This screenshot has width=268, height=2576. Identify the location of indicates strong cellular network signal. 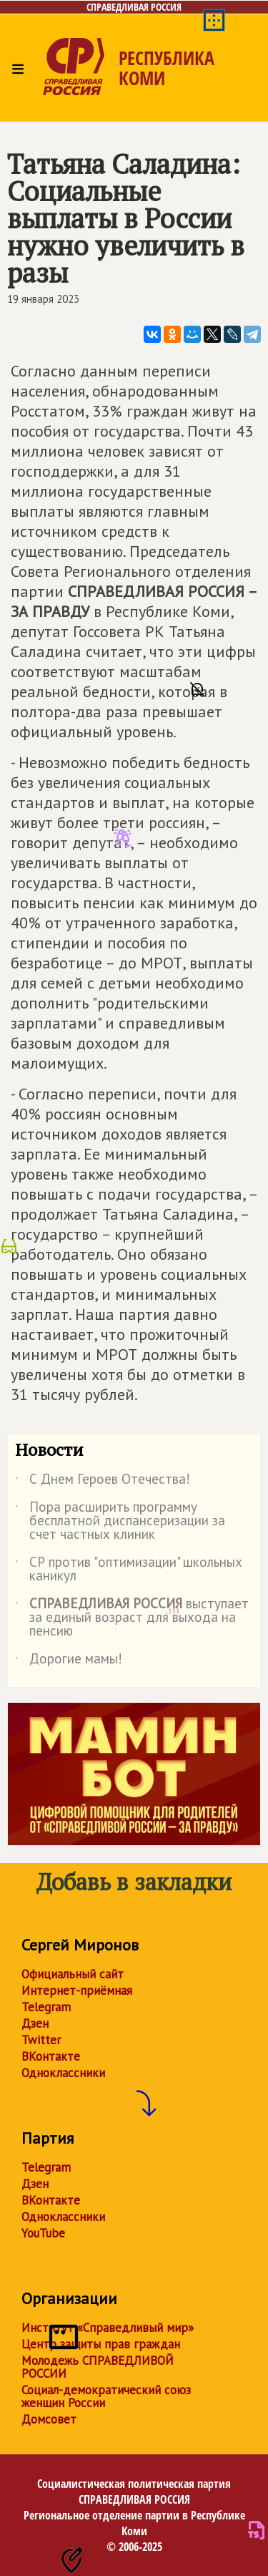
(174, 1606).